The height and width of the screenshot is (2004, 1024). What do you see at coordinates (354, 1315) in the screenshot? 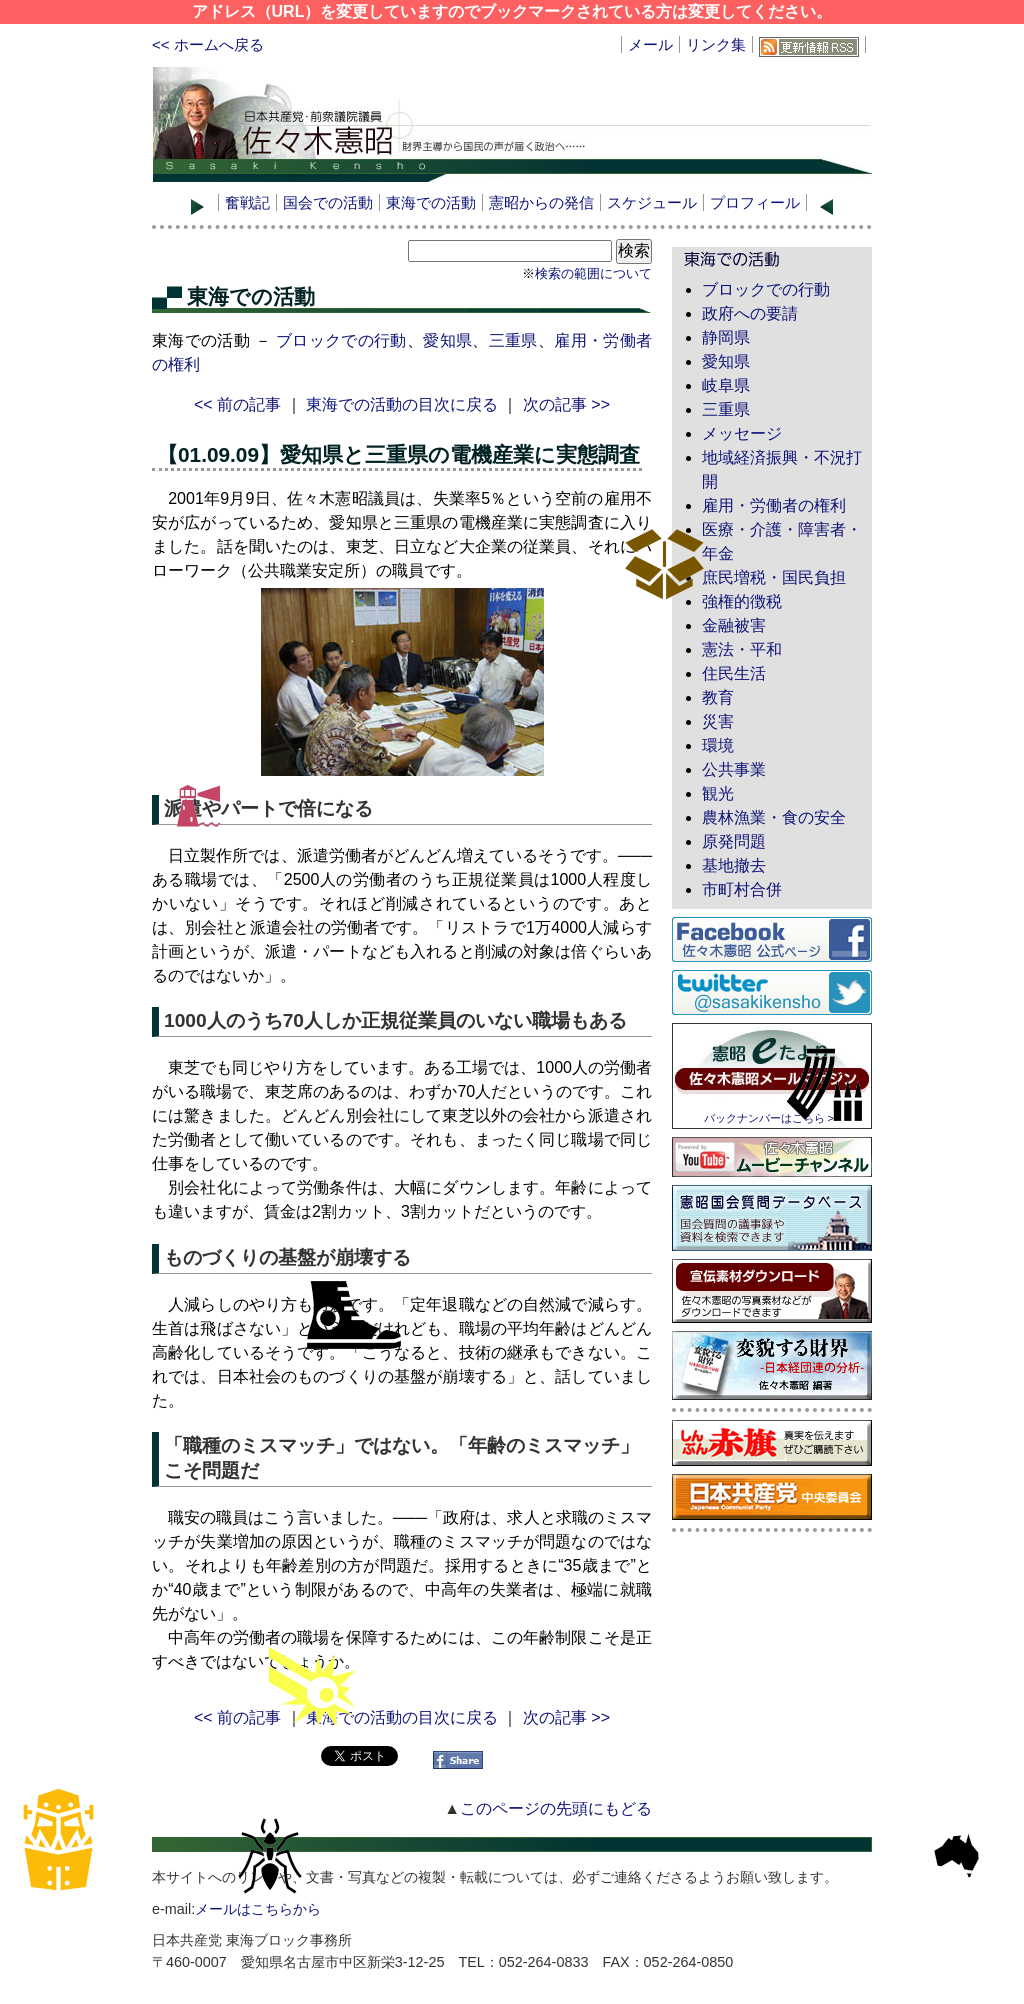
I see `browse footwear or shoe products` at bounding box center [354, 1315].